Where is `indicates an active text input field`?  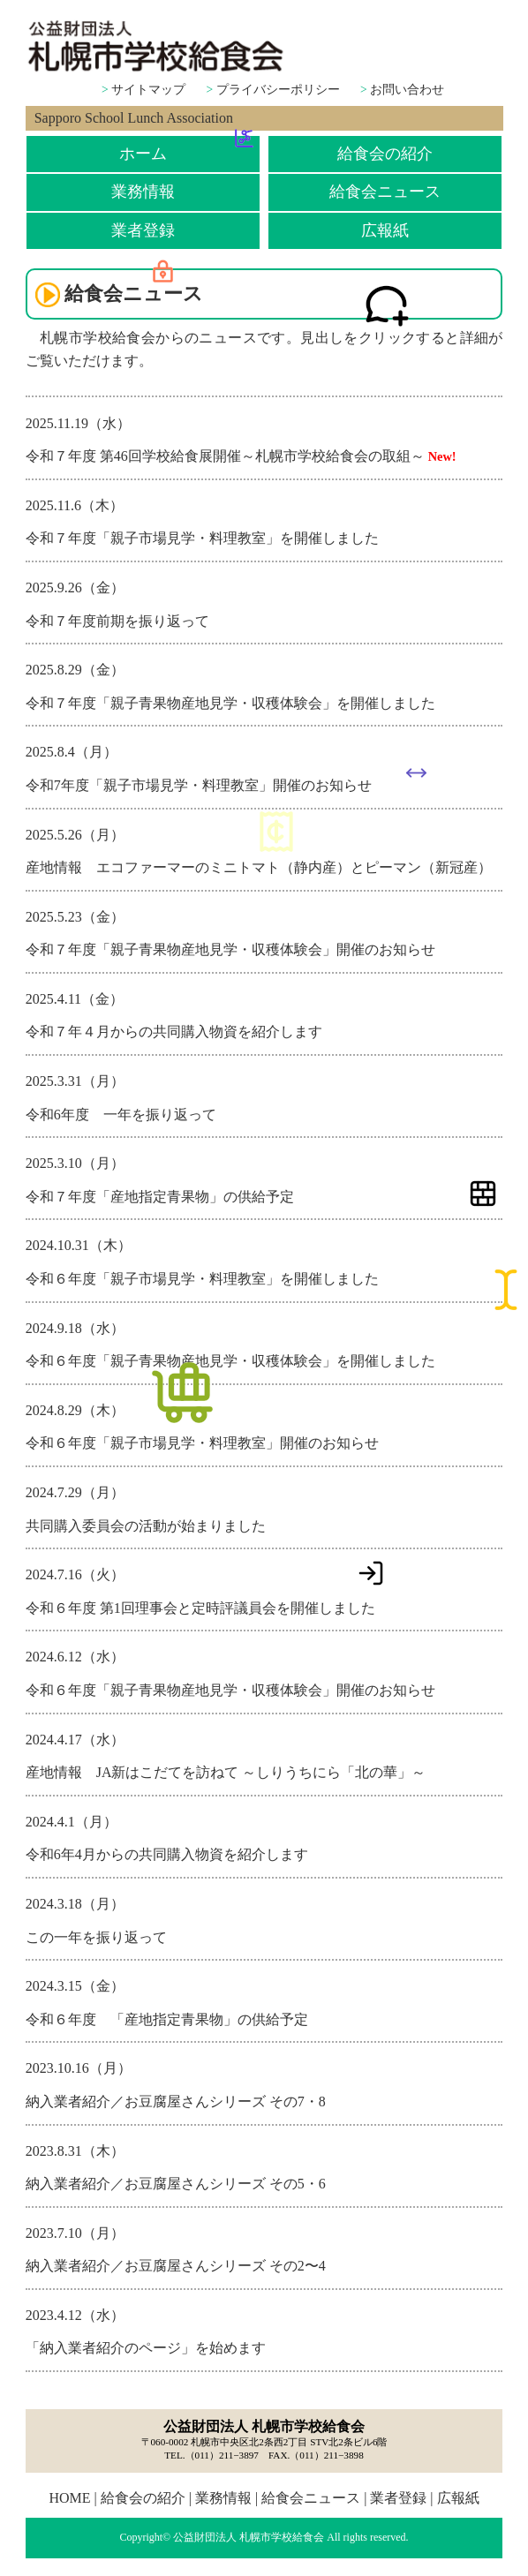
indicates an active text input field is located at coordinates (506, 1290).